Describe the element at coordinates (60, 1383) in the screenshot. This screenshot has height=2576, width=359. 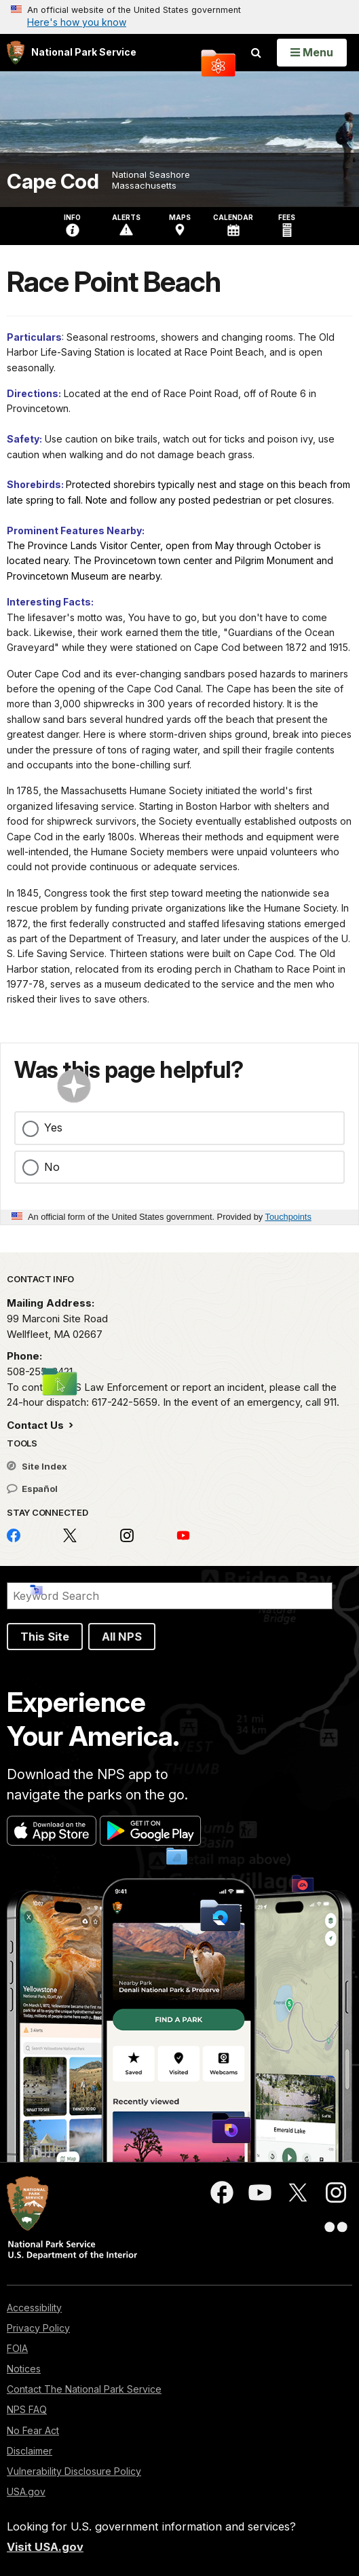
I see `folder containing cursor or pointer assets` at that location.